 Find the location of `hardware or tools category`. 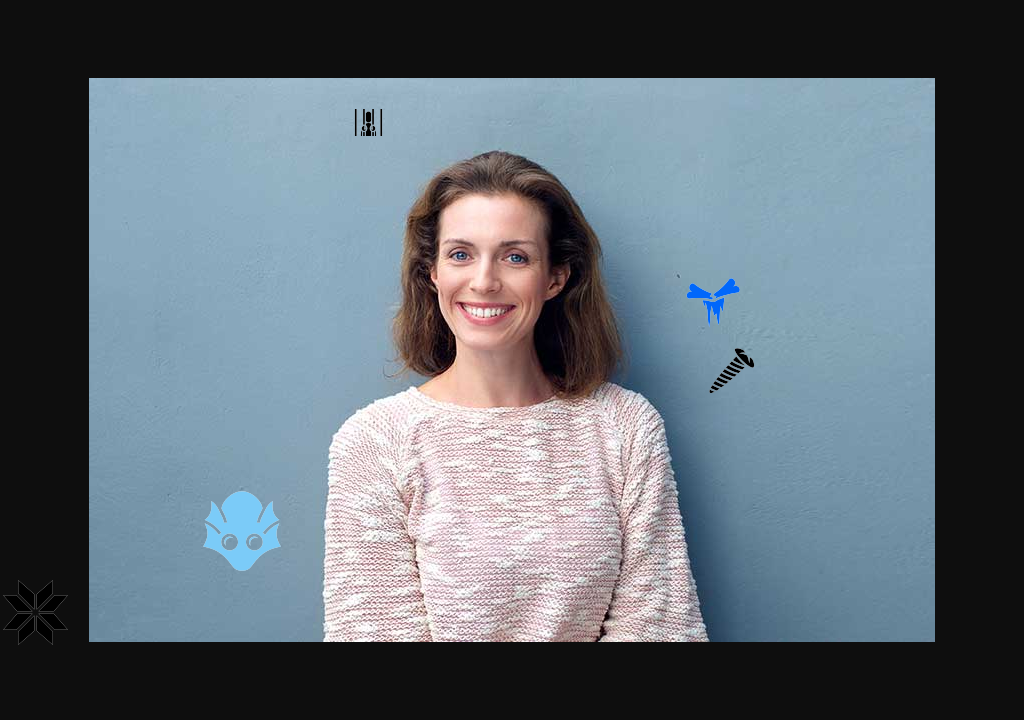

hardware or tools category is located at coordinates (731, 370).